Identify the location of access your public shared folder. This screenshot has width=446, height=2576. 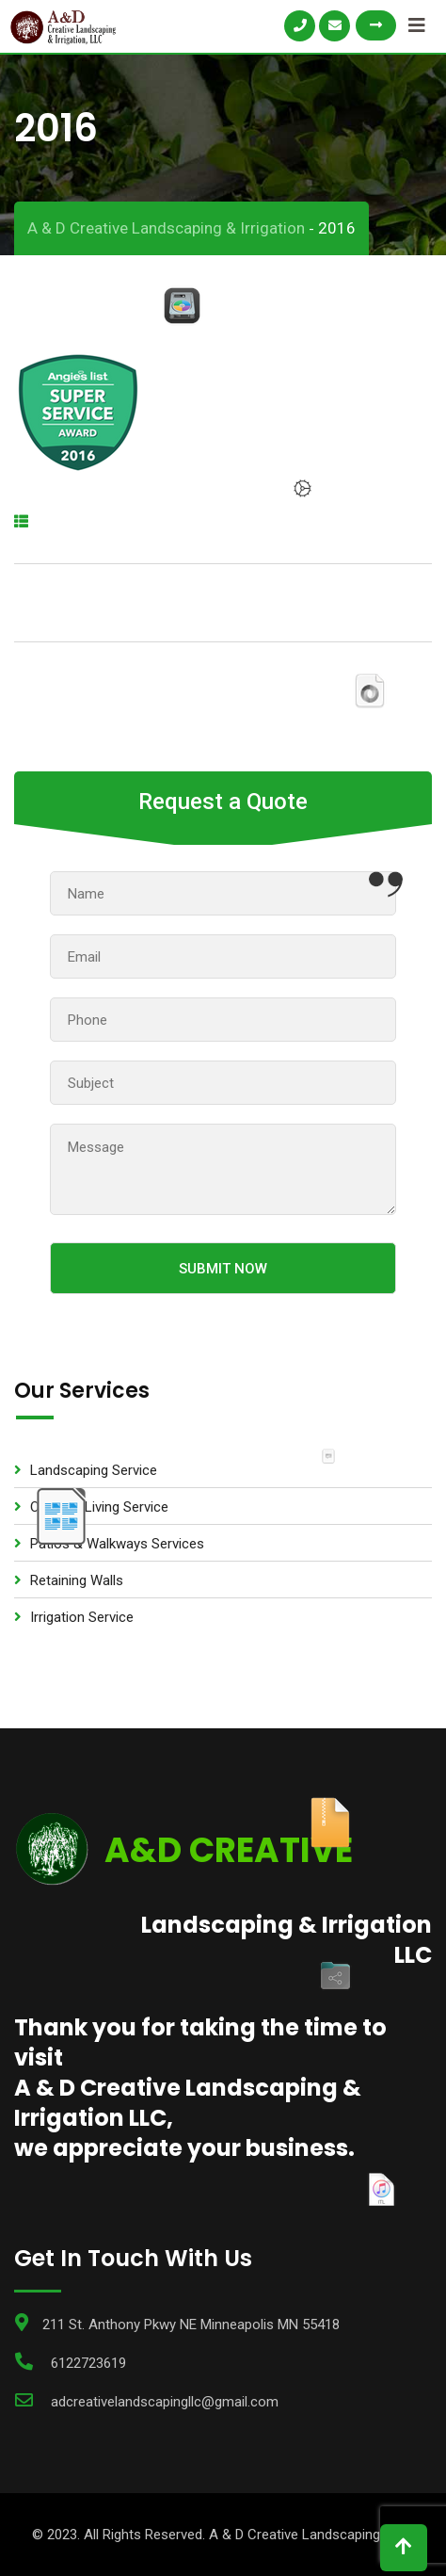
(335, 1975).